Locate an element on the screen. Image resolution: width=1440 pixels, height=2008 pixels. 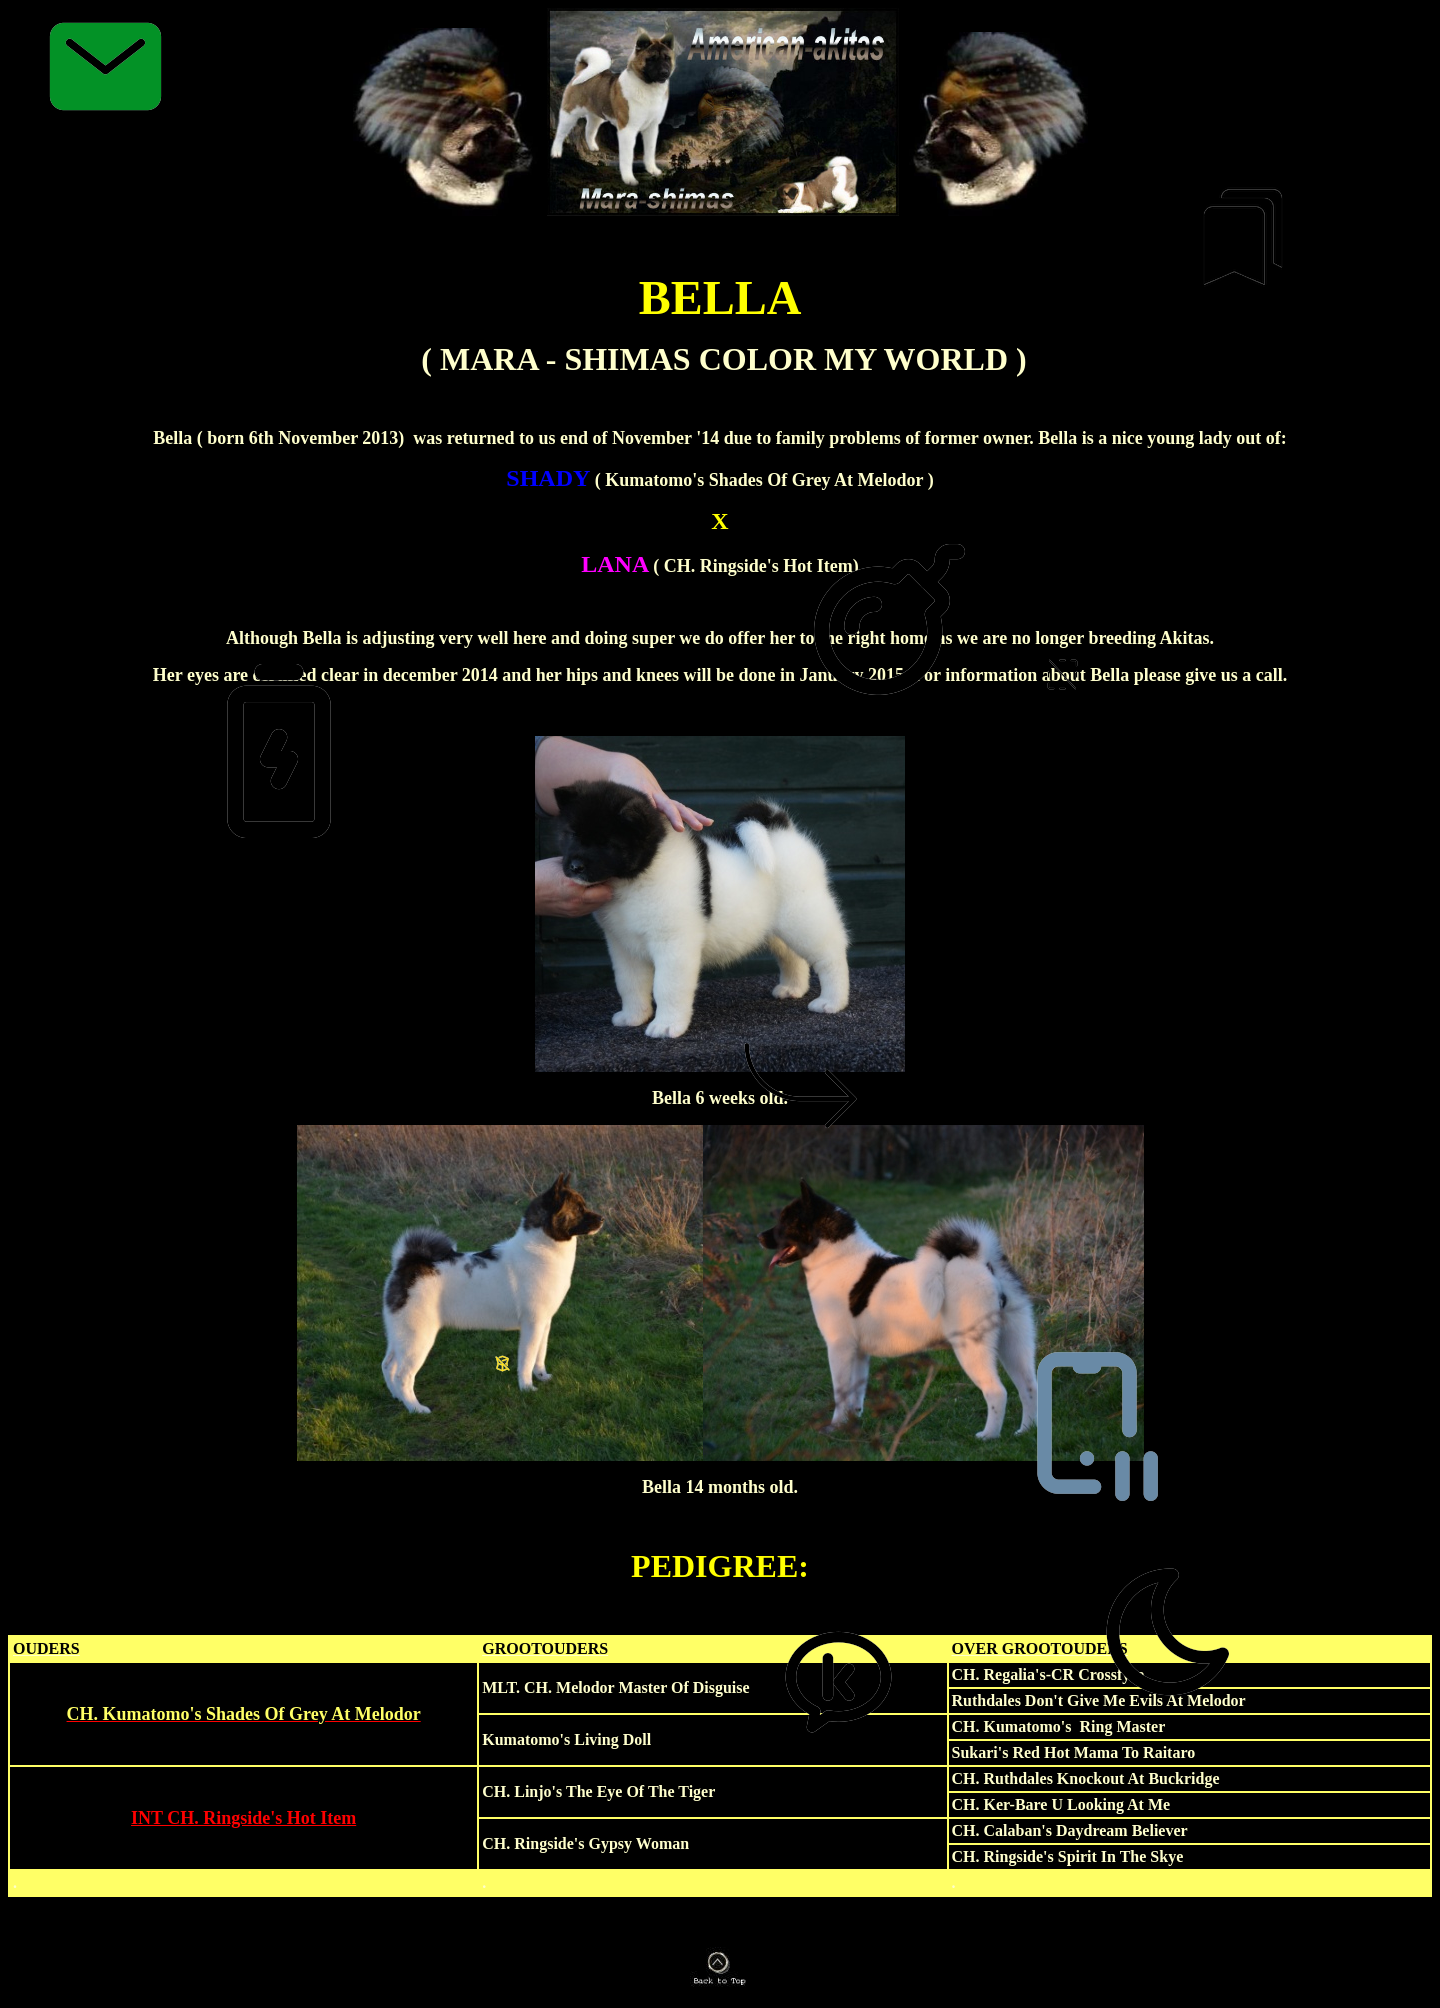
reply to a message is located at coordinates (800, 1085).